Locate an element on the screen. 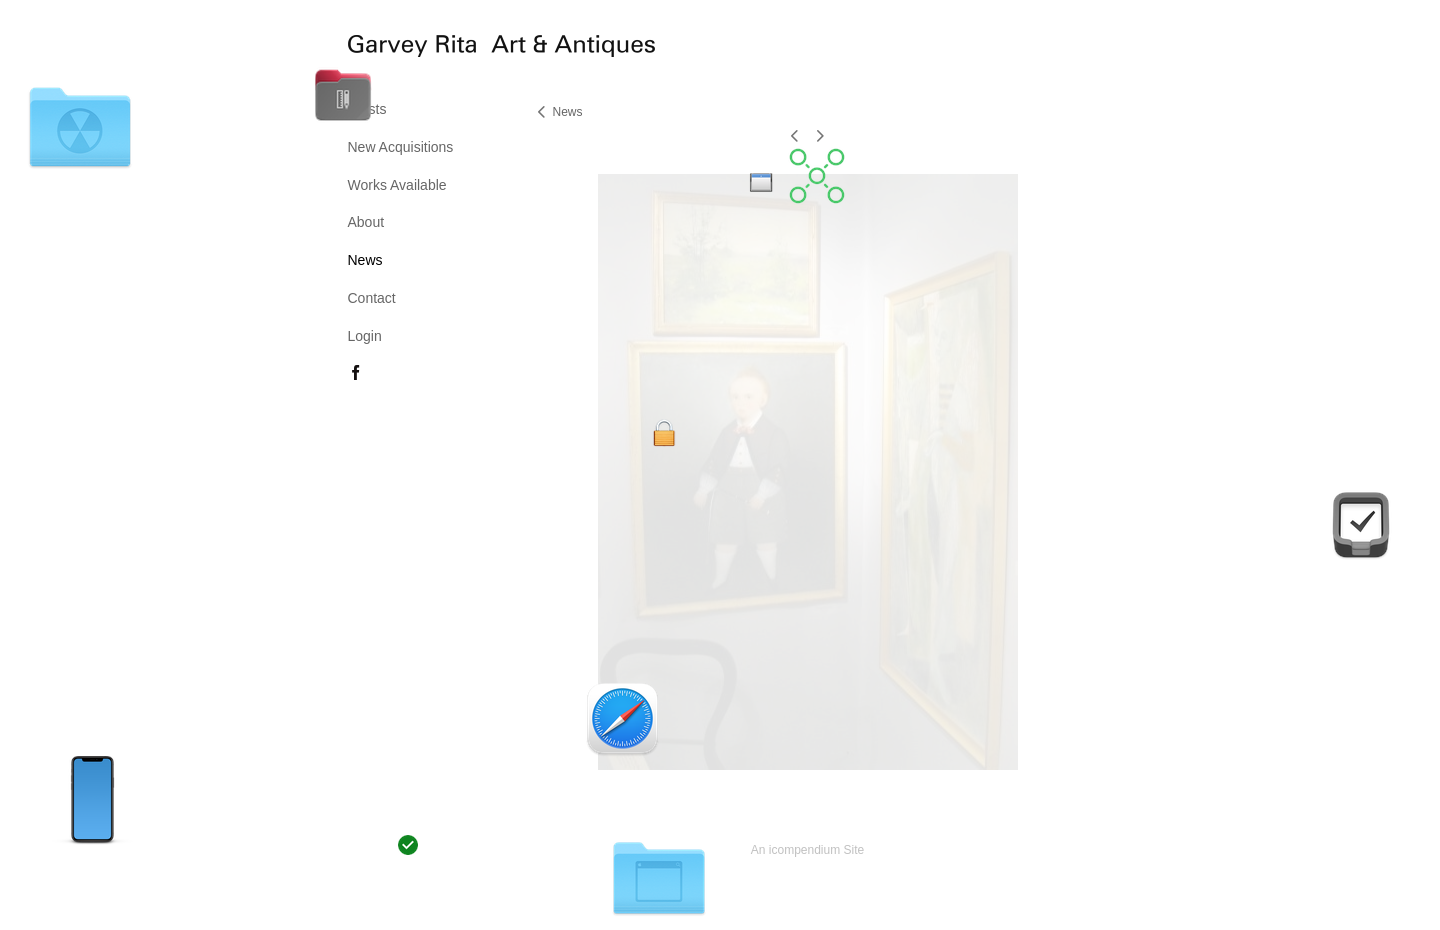 The width and height of the screenshot is (1440, 930). open Things 3 task management app is located at coordinates (1361, 525).